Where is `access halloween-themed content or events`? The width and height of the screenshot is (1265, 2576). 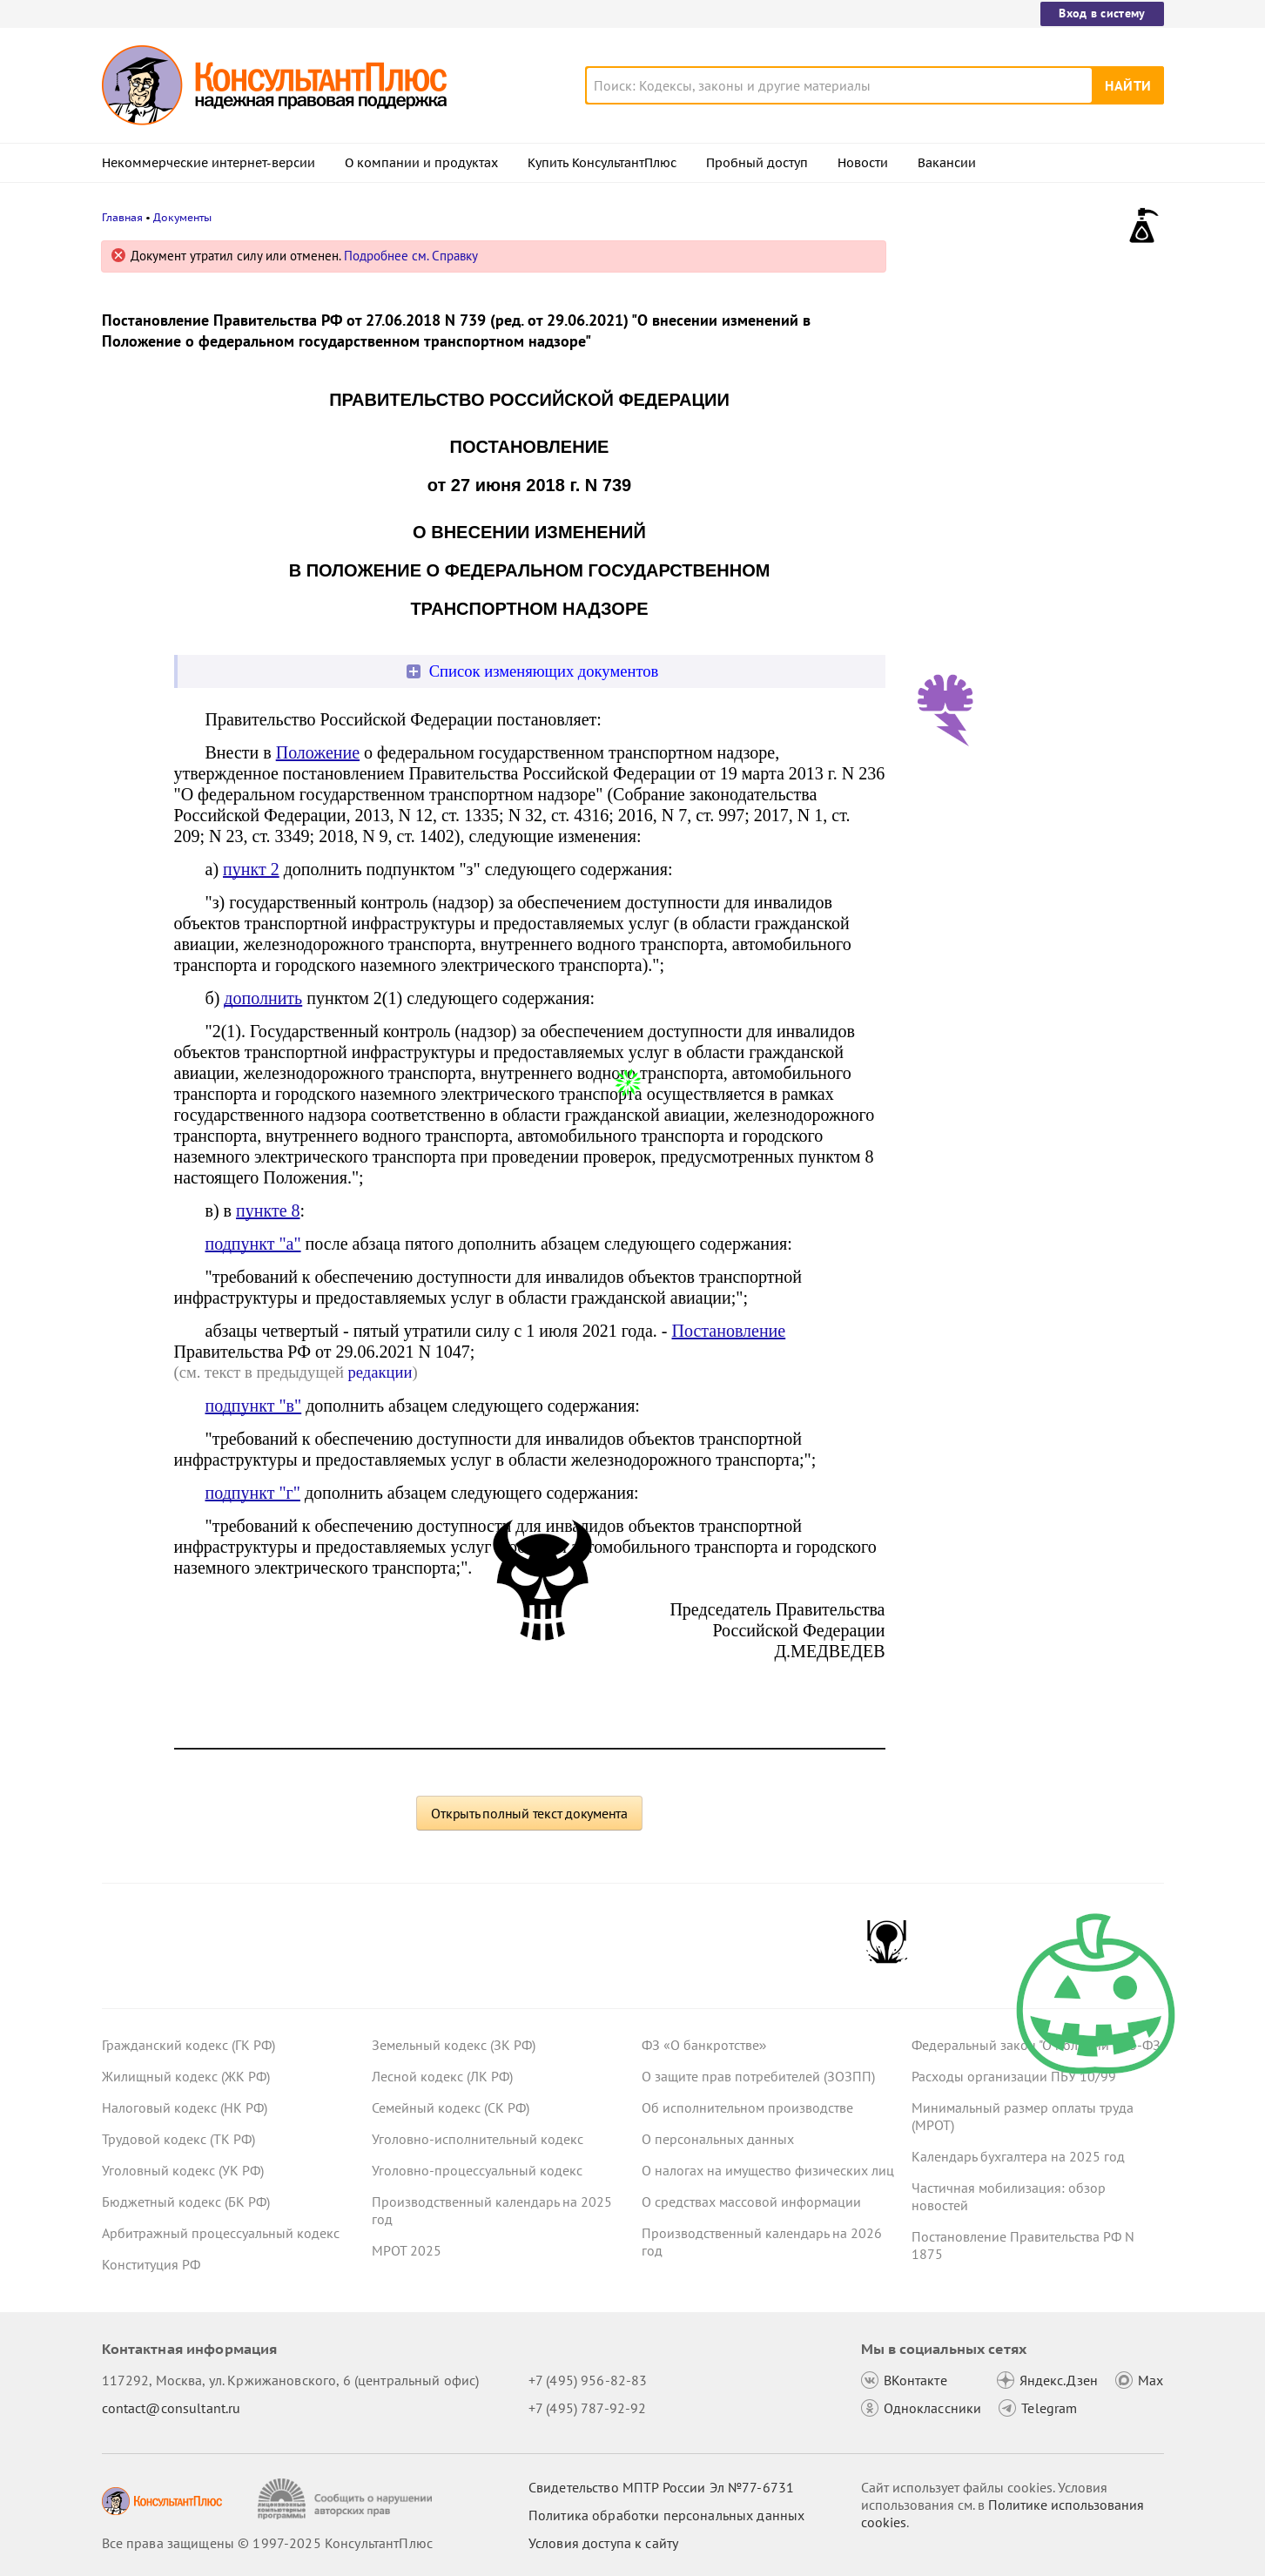
access halloween-themed content or events is located at coordinates (1096, 1993).